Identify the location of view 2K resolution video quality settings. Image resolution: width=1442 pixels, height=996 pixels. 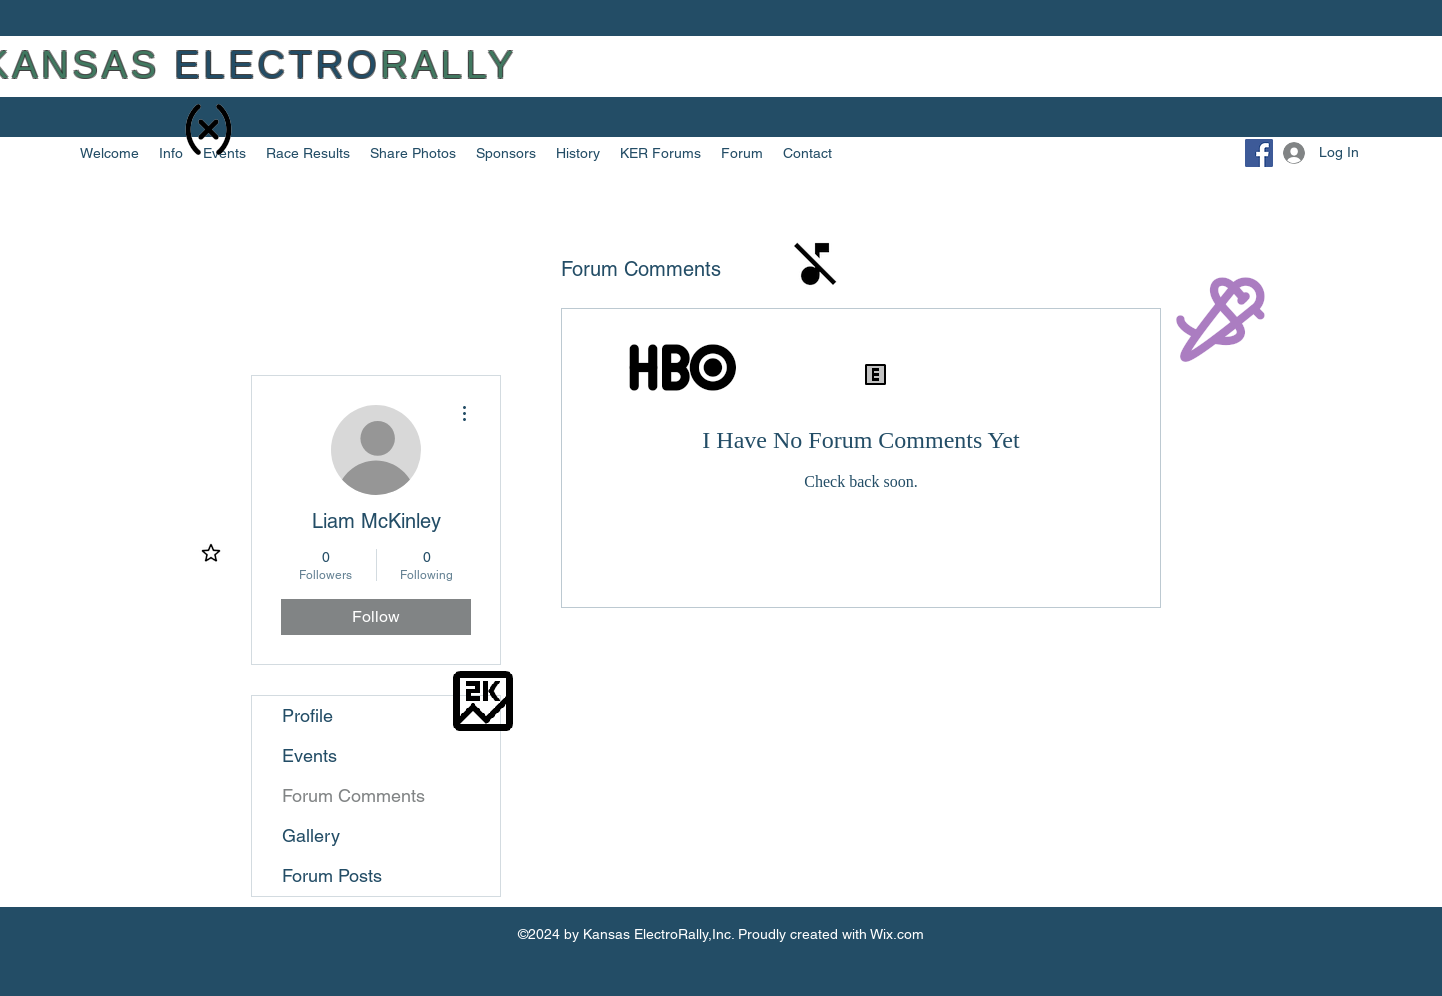
(483, 701).